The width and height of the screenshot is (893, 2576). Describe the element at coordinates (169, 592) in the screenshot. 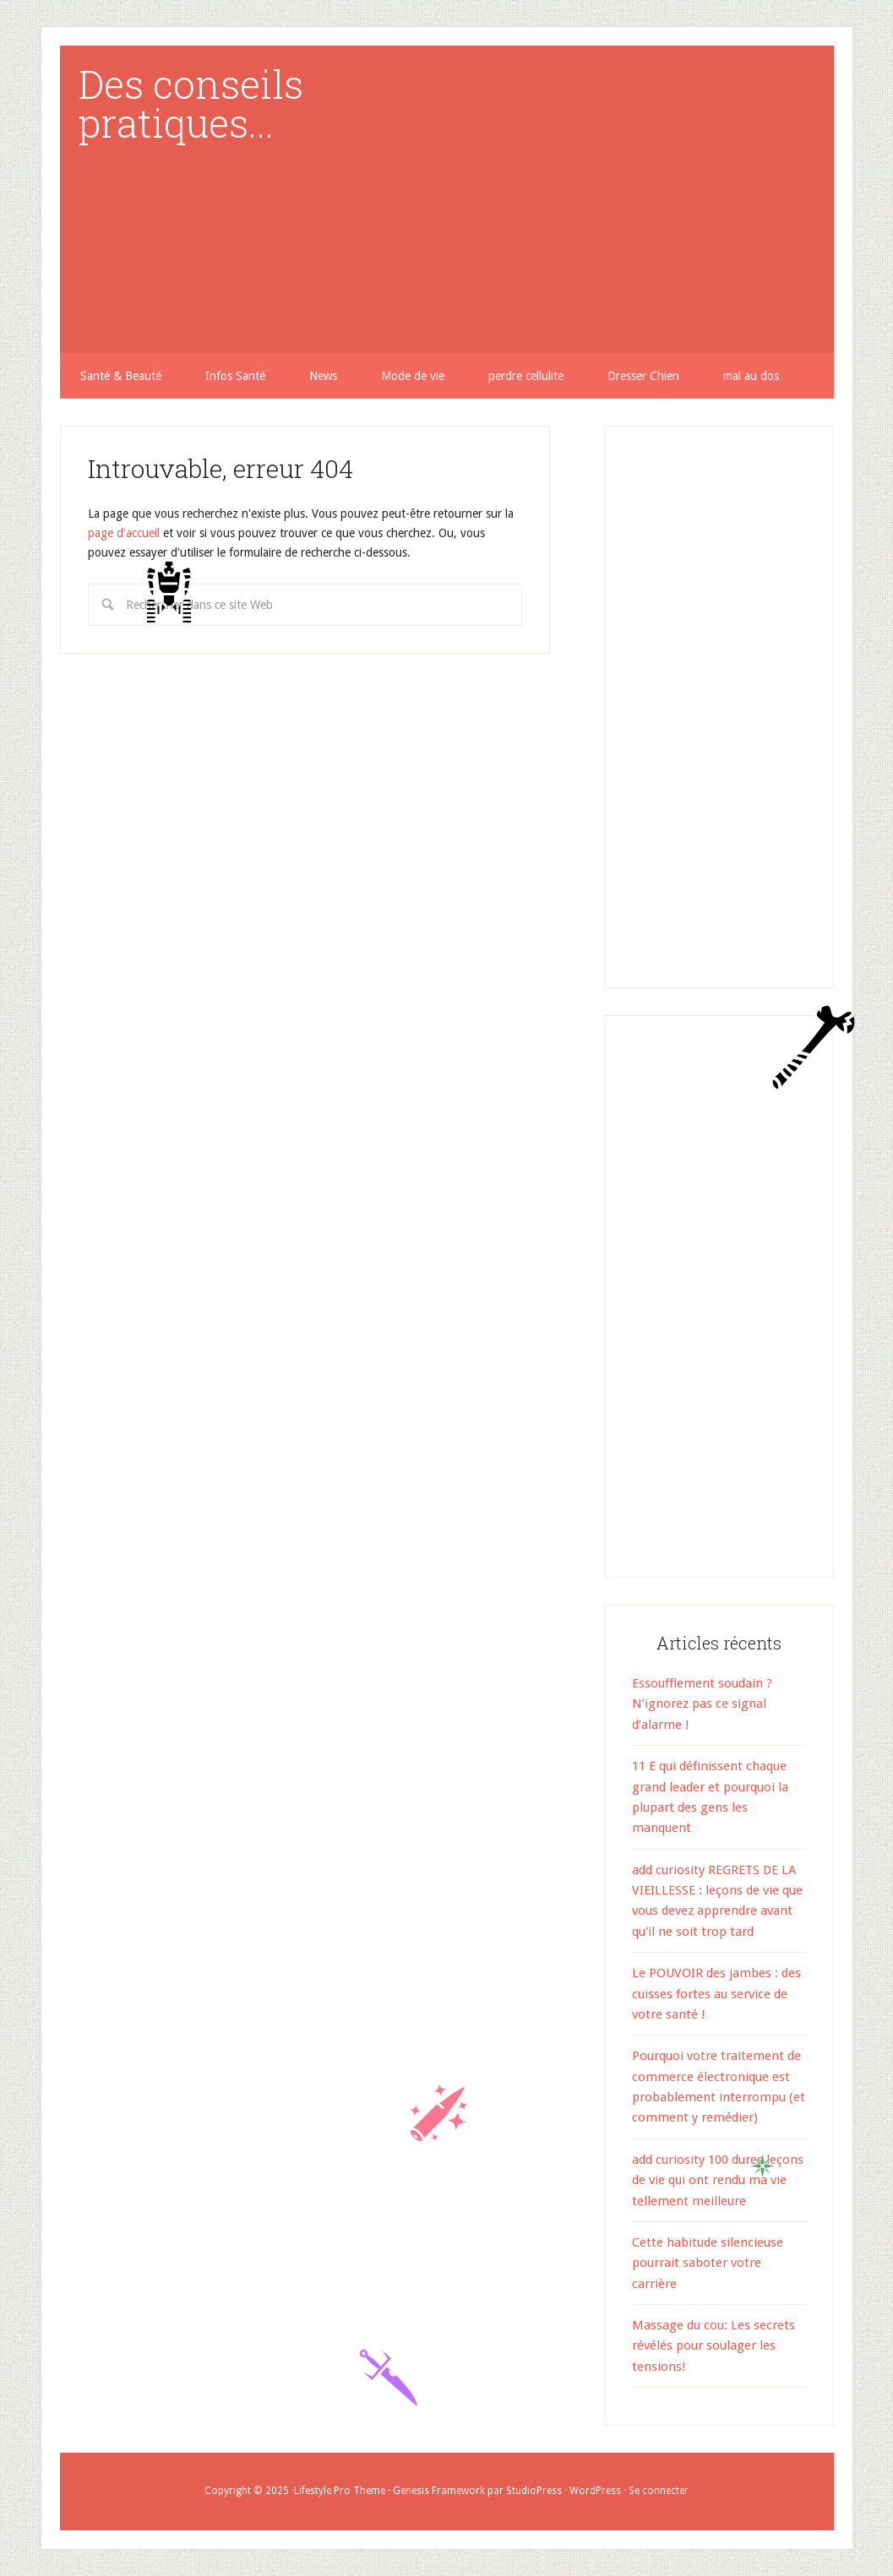

I see `access robot or drone controls` at that location.